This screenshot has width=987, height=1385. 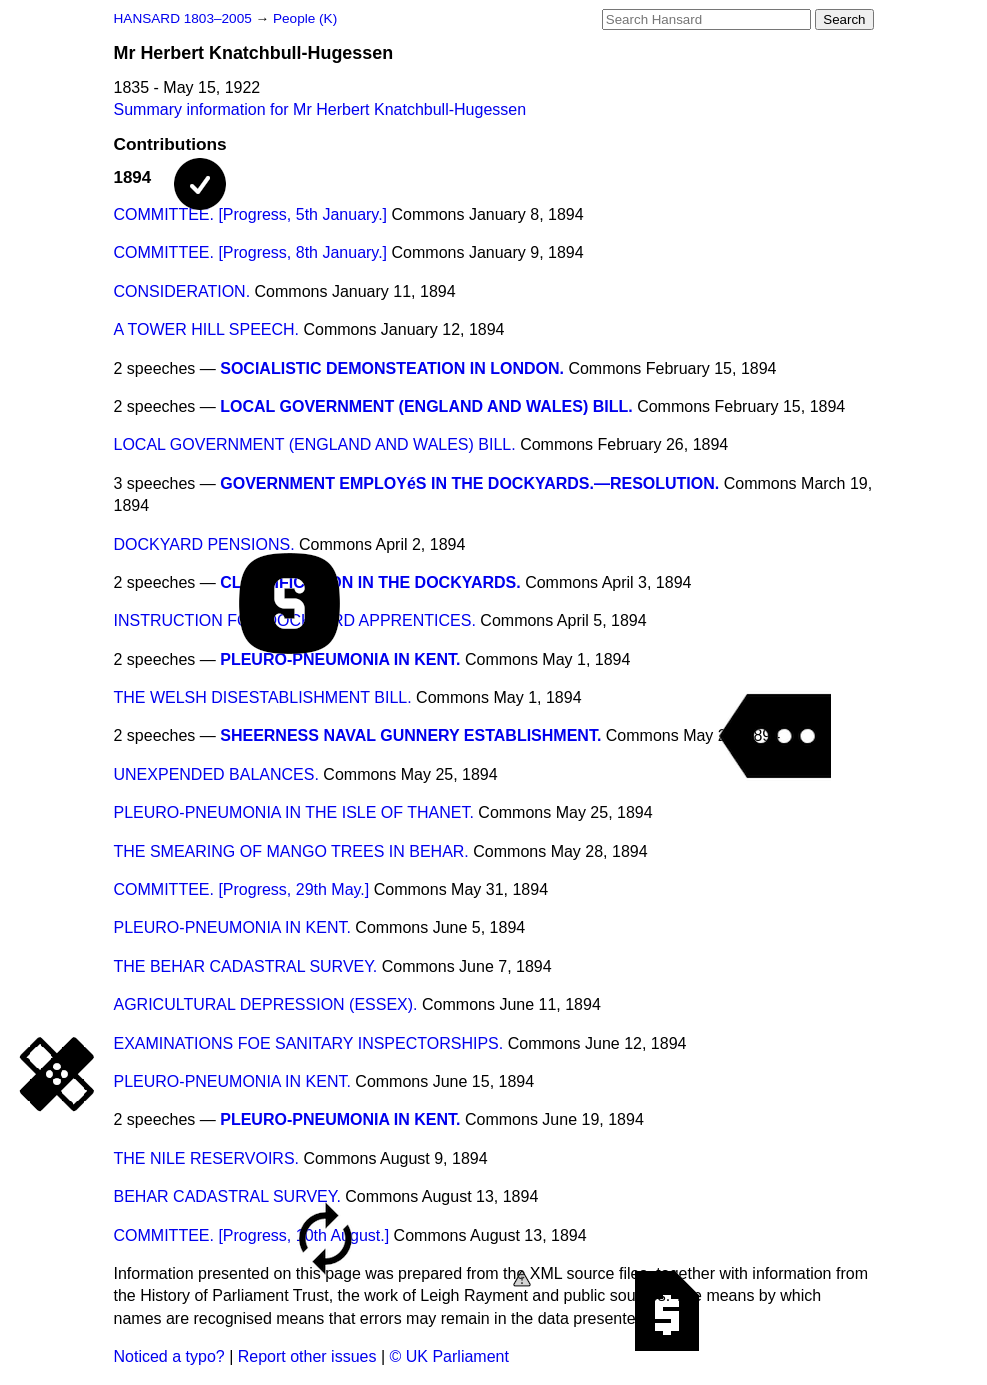 I want to click on indicates a completed or successful action, so click(x=200, y=184).